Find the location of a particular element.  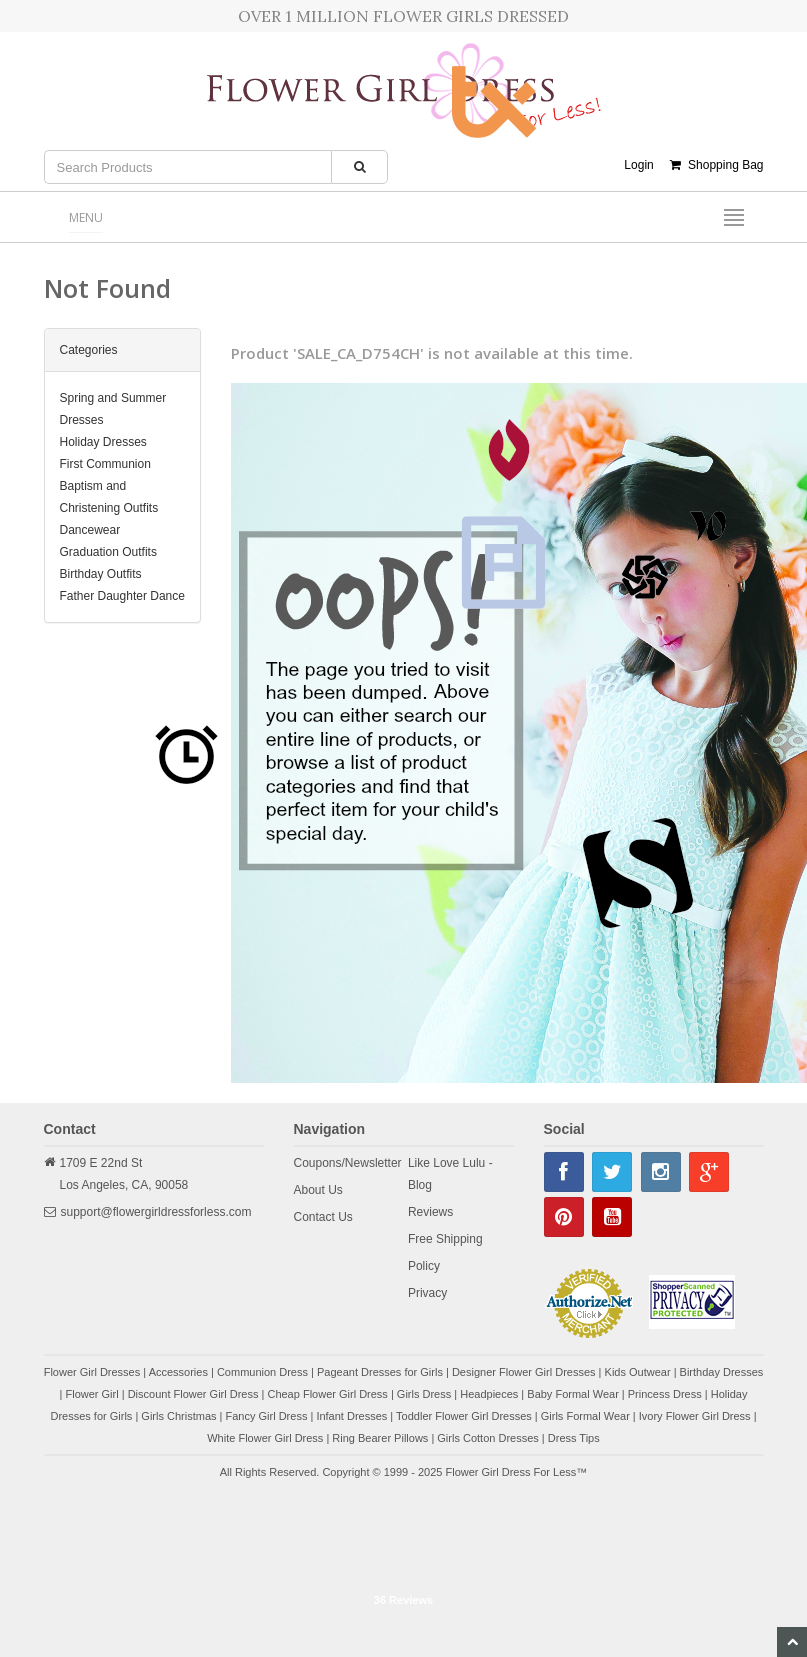

visit welcome to the jungle job platform is located at coordinates (708, 526).